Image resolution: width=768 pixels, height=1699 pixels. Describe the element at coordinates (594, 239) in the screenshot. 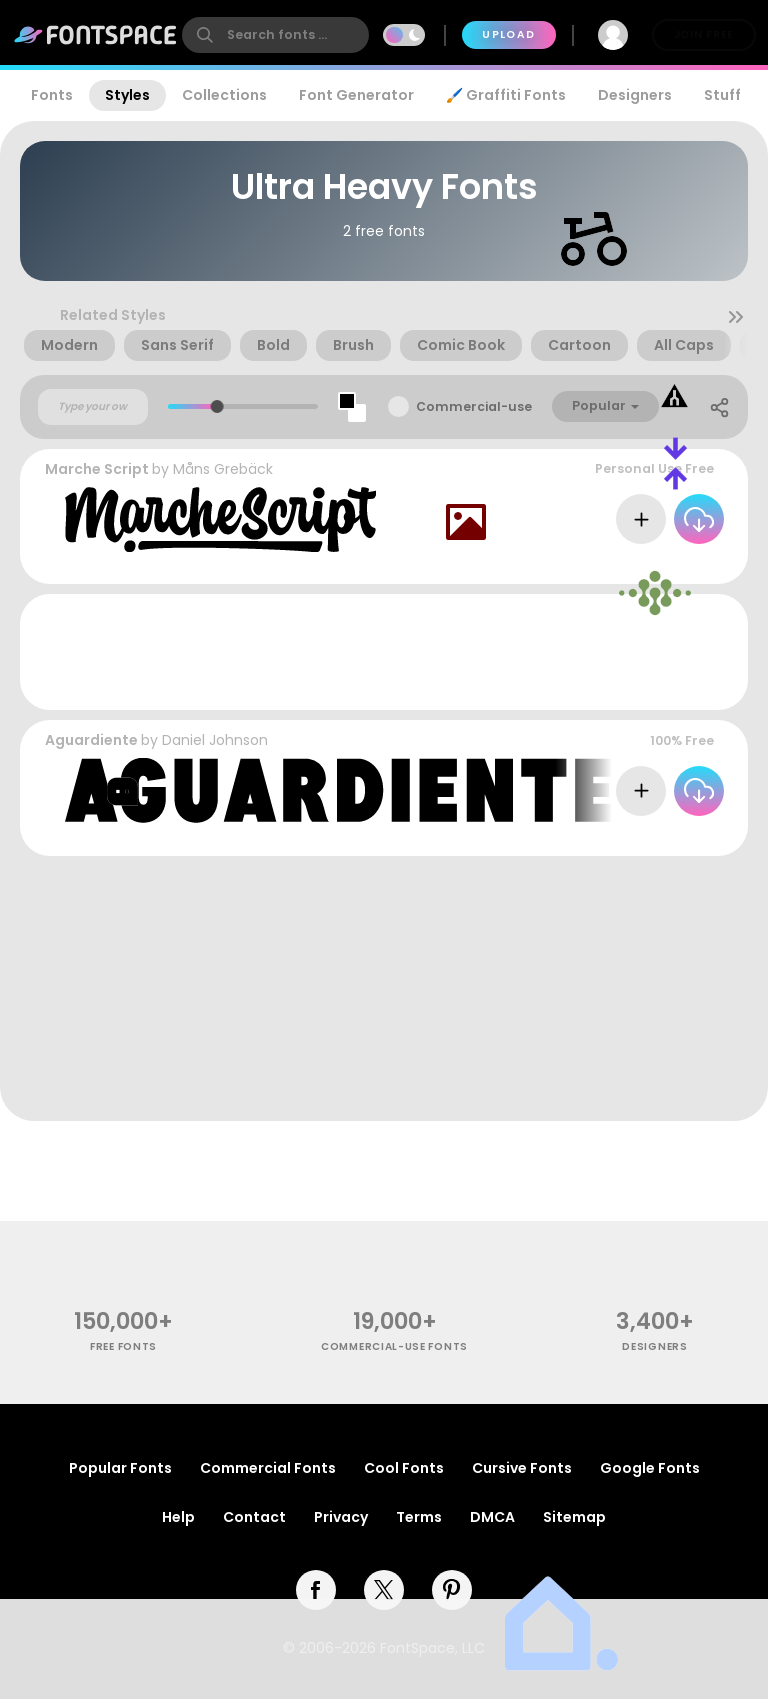

I see `access bike rental or sharing services` at that location.